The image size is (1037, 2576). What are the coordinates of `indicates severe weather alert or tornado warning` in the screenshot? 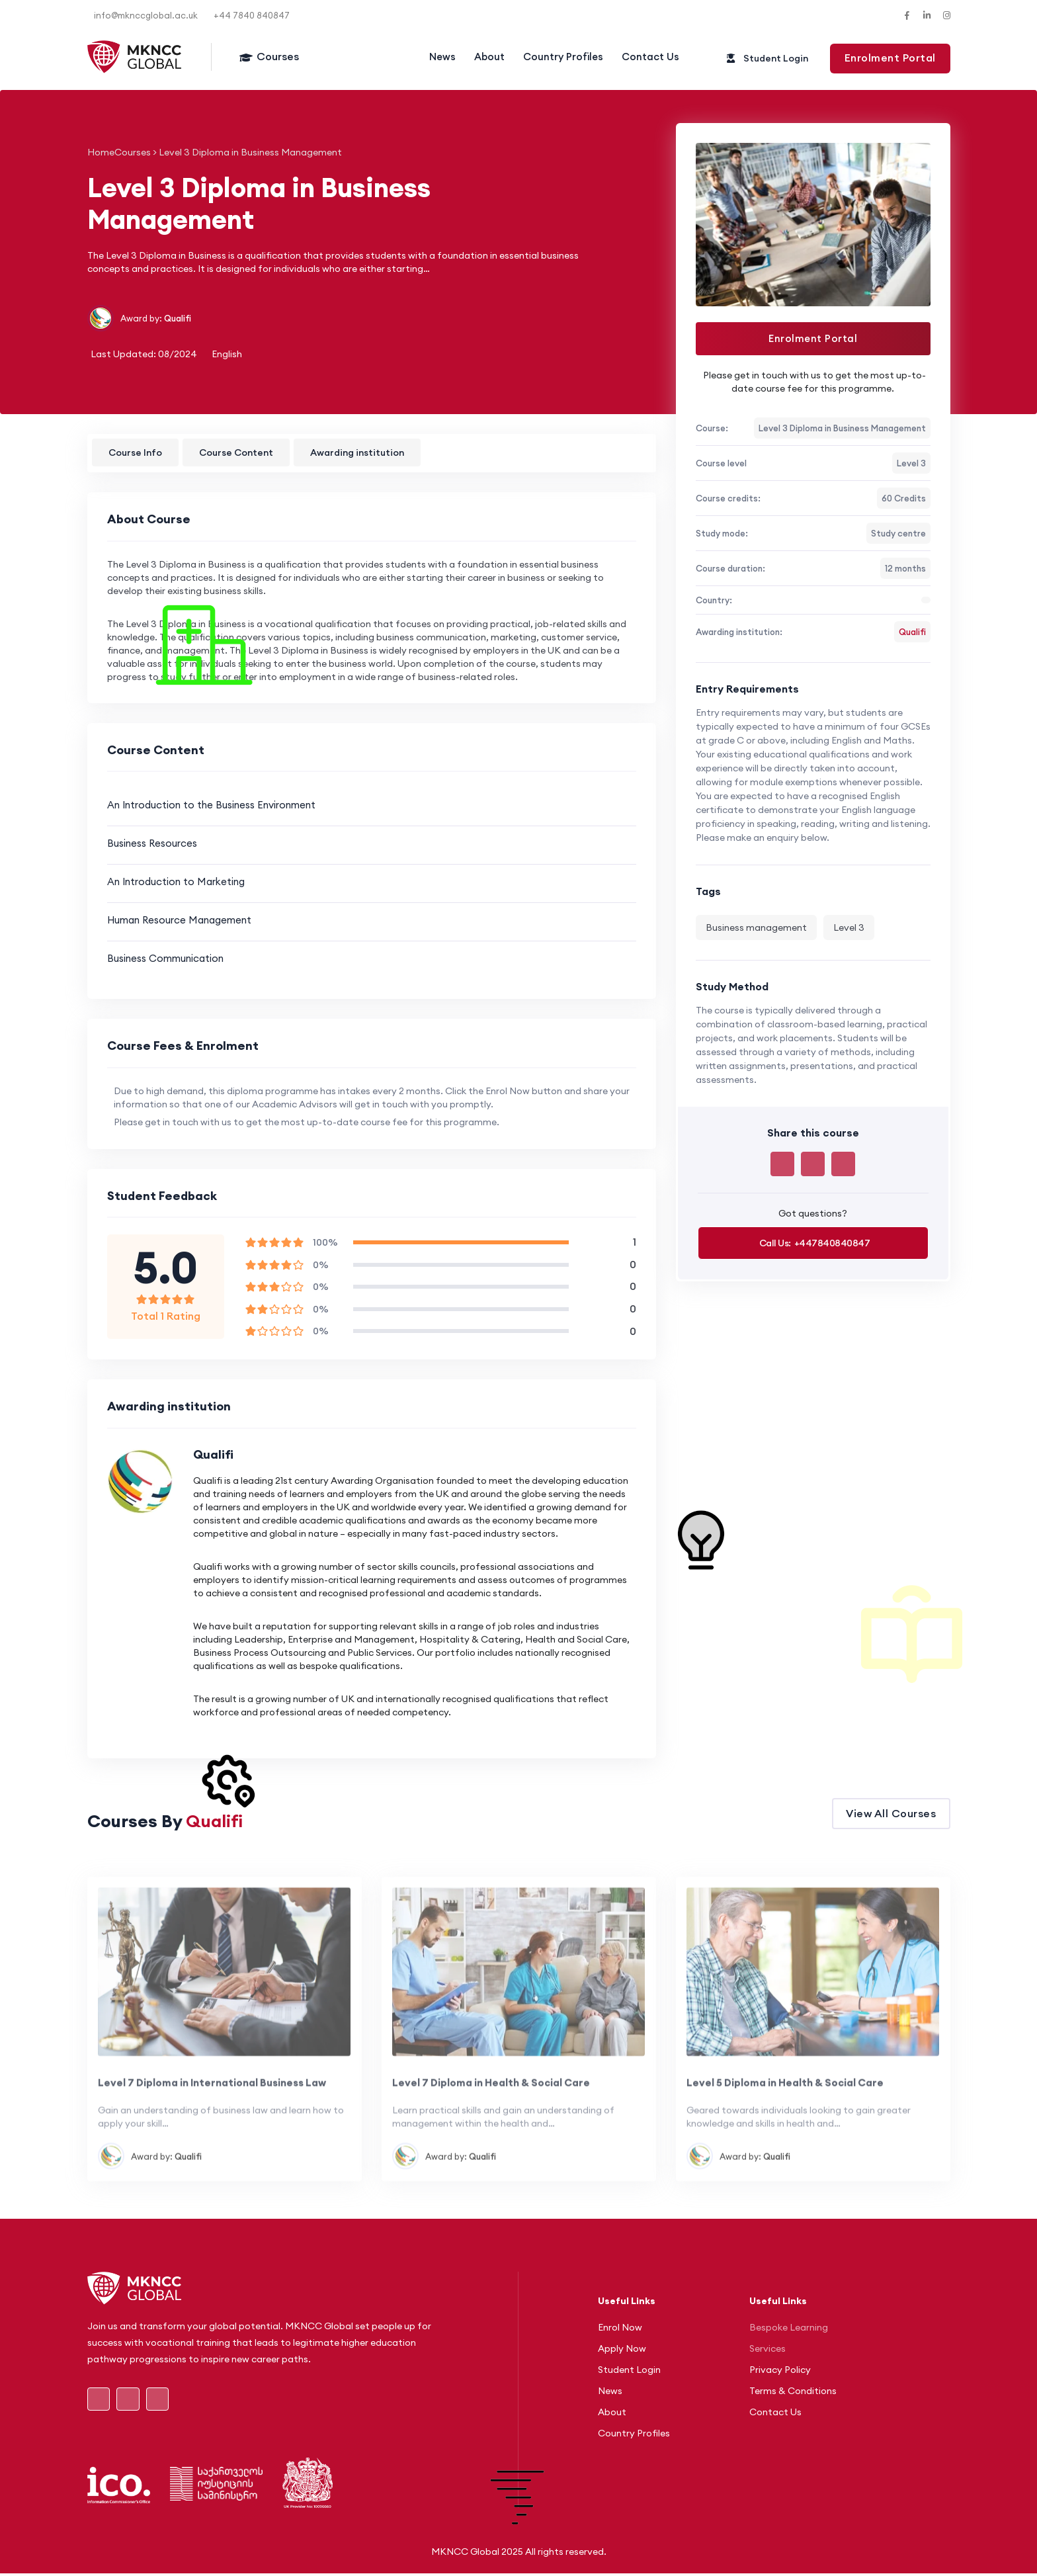 It's located at (517, 2495).